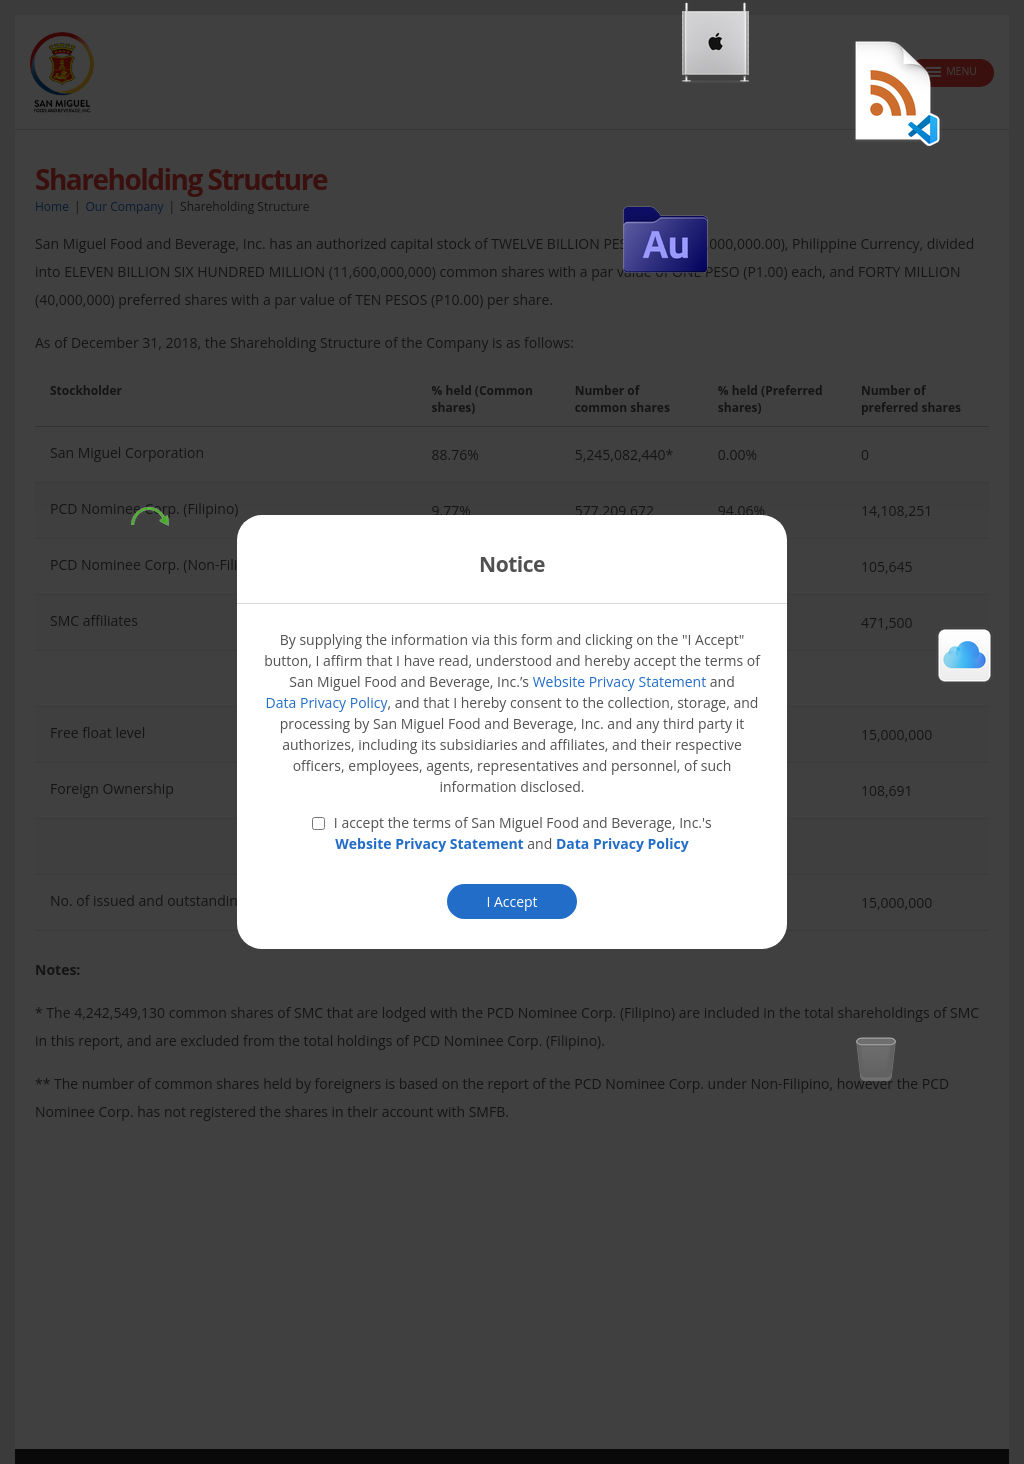  What do you see at coordinates (893, 93) in the screenshot?
I see `open or edit an xml file in visual studio code` at bounding box center [893, 93].